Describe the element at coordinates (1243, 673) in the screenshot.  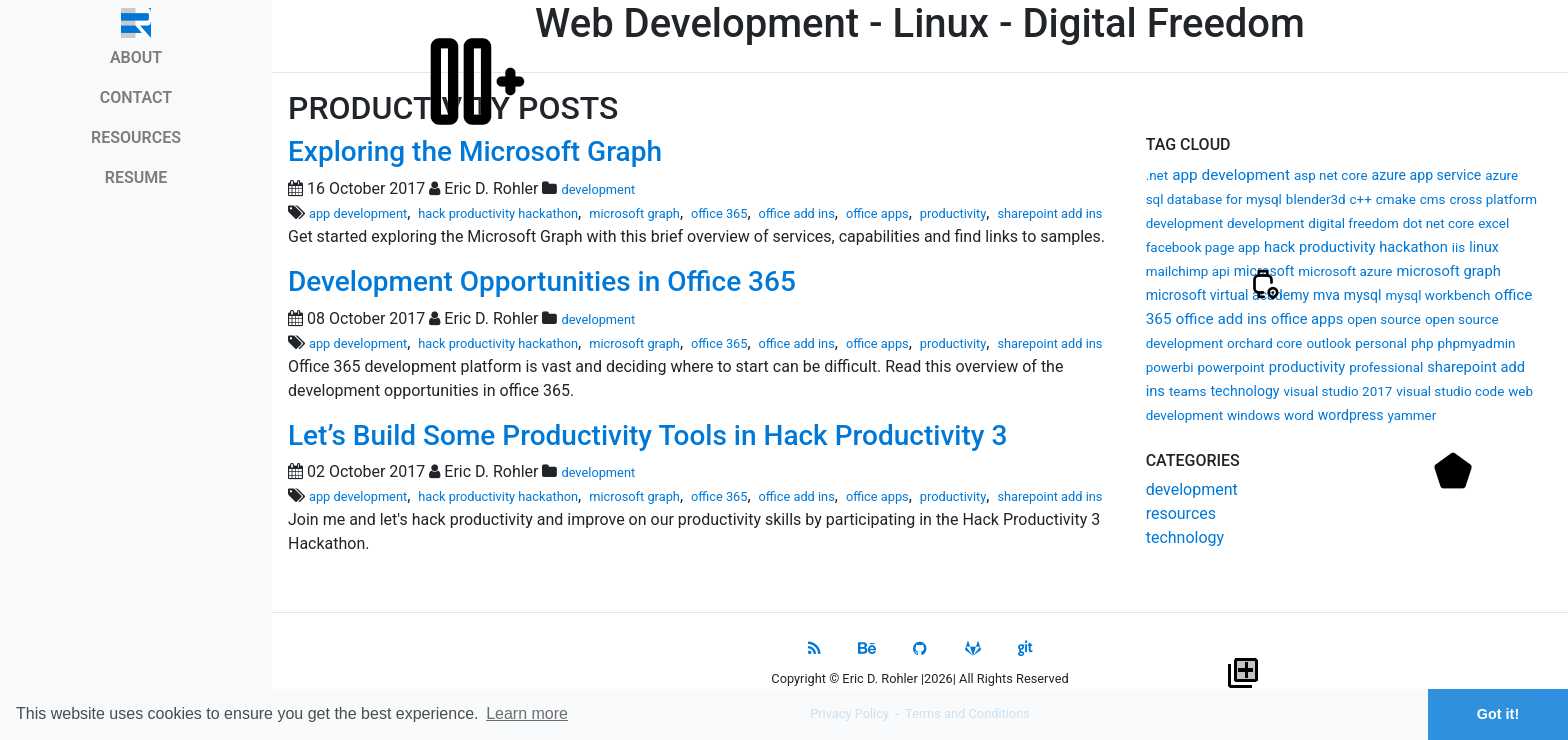
I see `add item to queue or playlist` at that location.